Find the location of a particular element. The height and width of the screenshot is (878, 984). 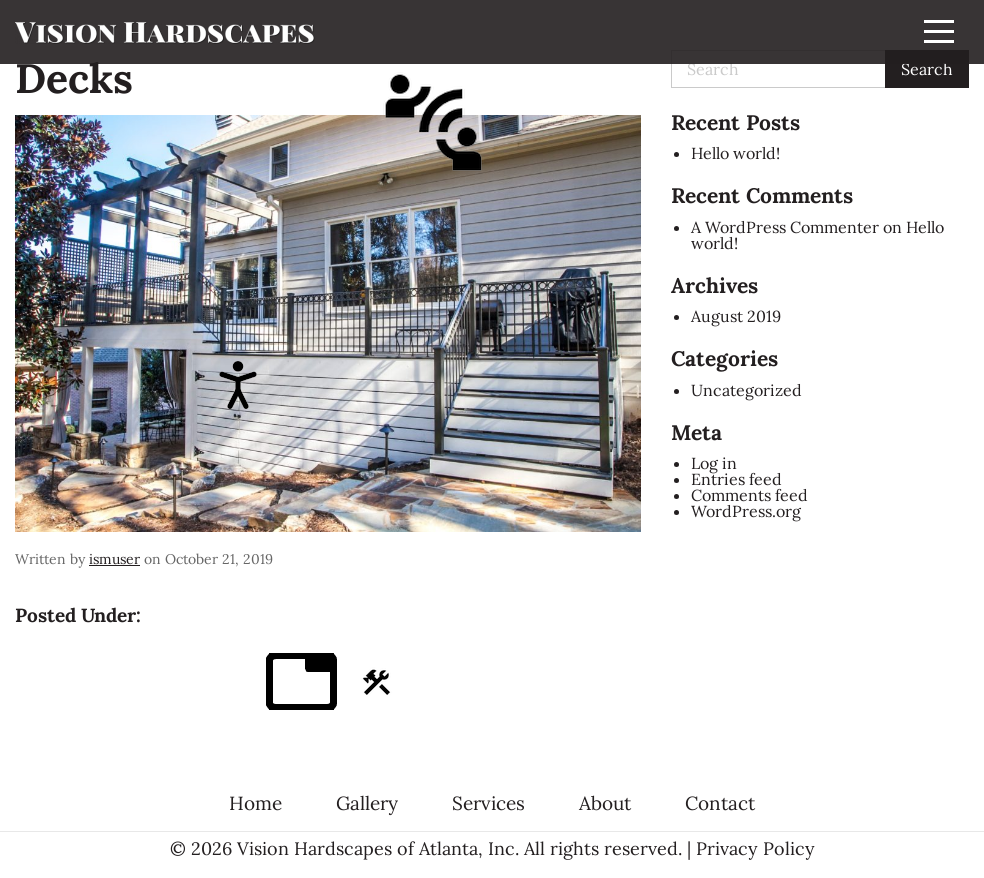

connect with others remotely is located at coordinates (433, 122).